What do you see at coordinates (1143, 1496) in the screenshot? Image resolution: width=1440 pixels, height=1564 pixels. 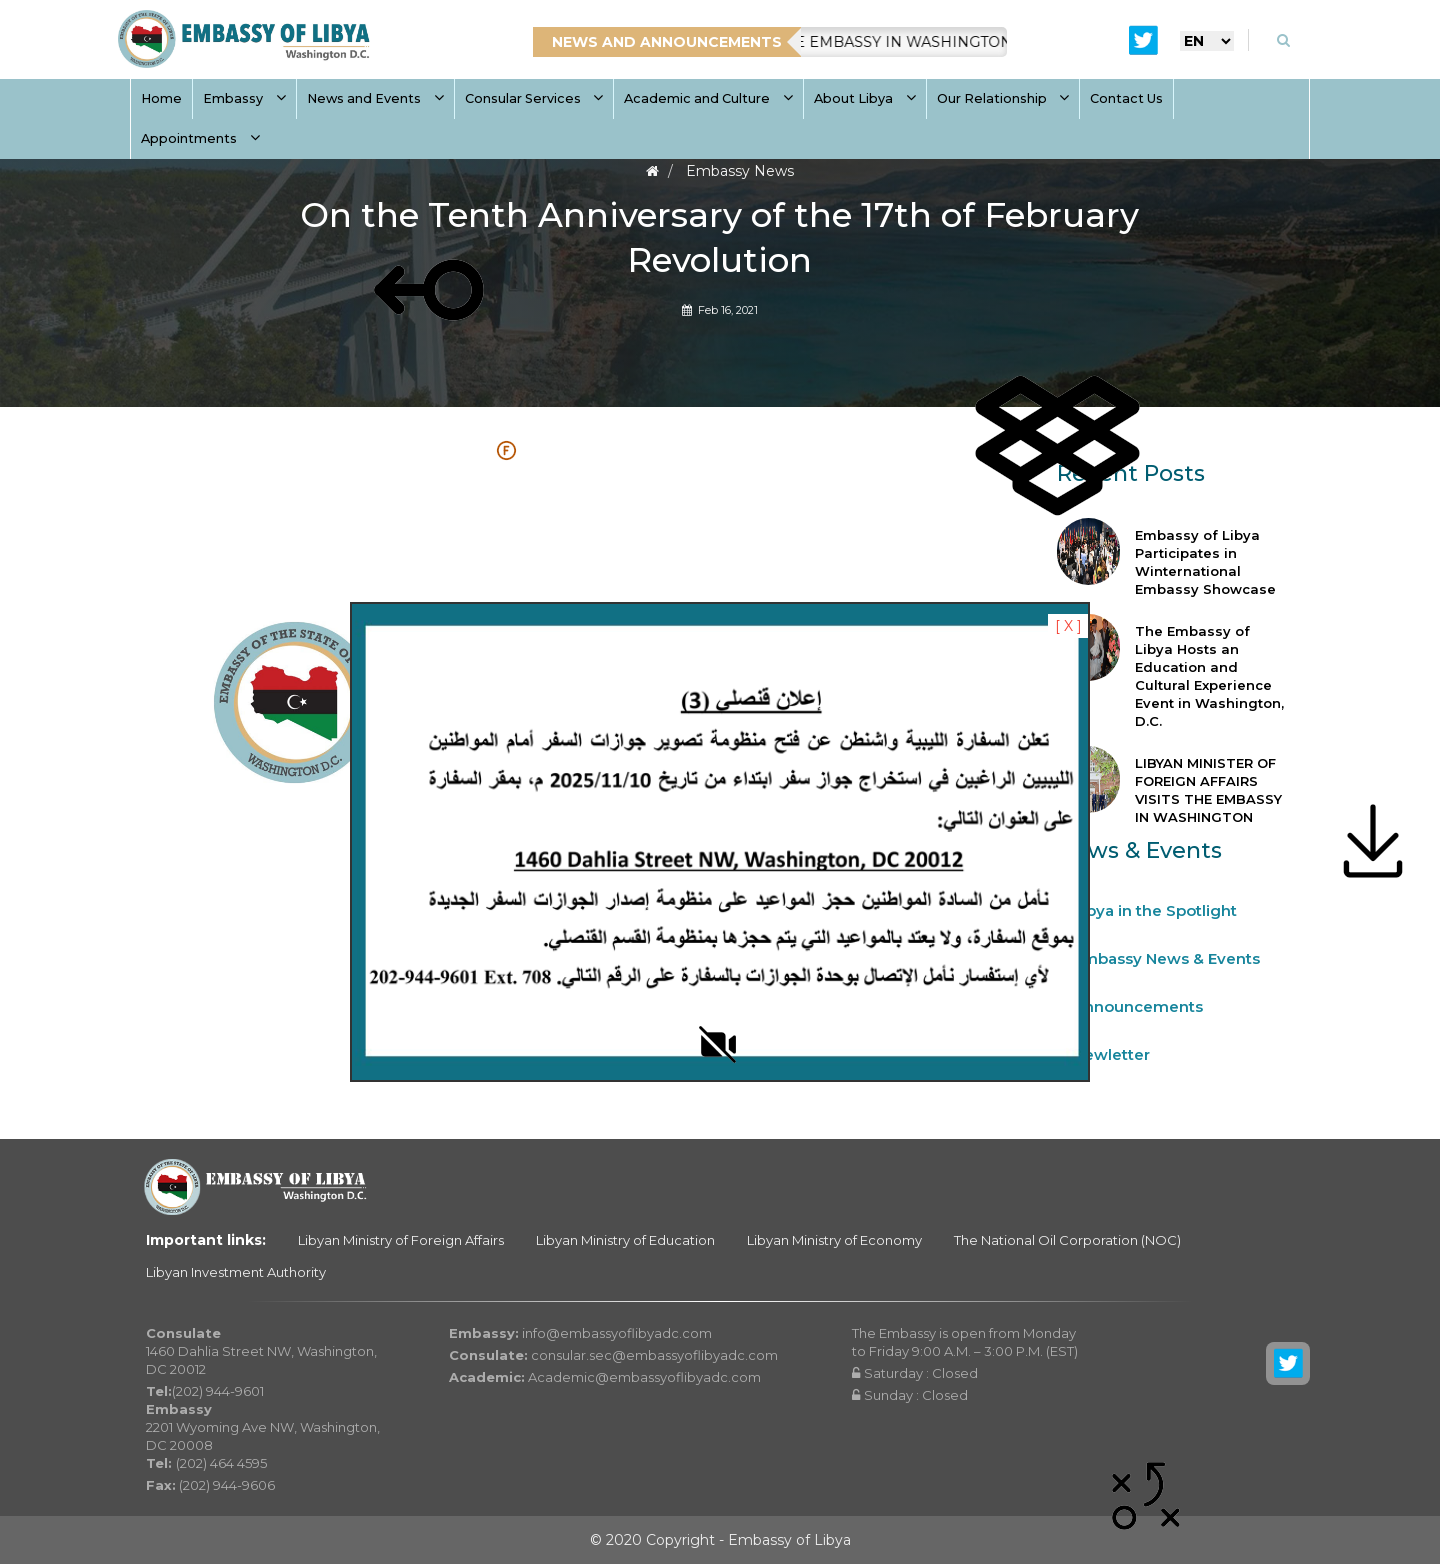 I see `view game plan or strategy` at bounding box center [1143, 1496].